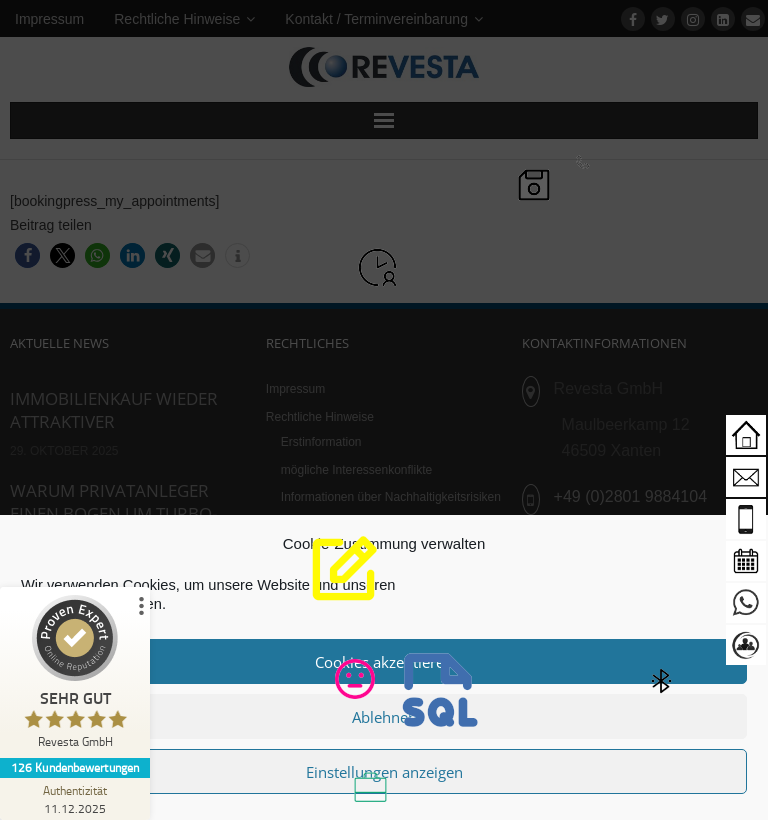 The image size is (768, 820). What do you see at coordinates (377, 267) in the screenshot?
I see `view user's time or schedule` at bounding box center [377, 267].